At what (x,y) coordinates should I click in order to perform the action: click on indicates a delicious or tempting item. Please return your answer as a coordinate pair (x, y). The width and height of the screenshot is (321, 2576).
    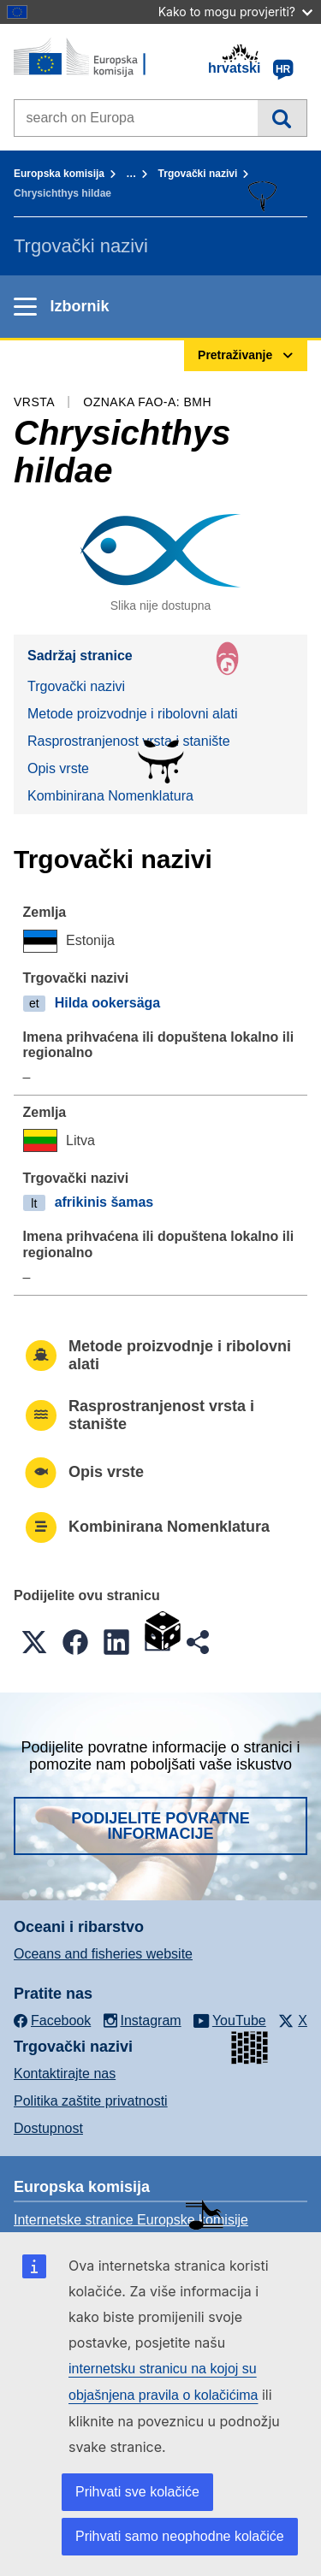
    Looking at the image, I should click on (161, 761).